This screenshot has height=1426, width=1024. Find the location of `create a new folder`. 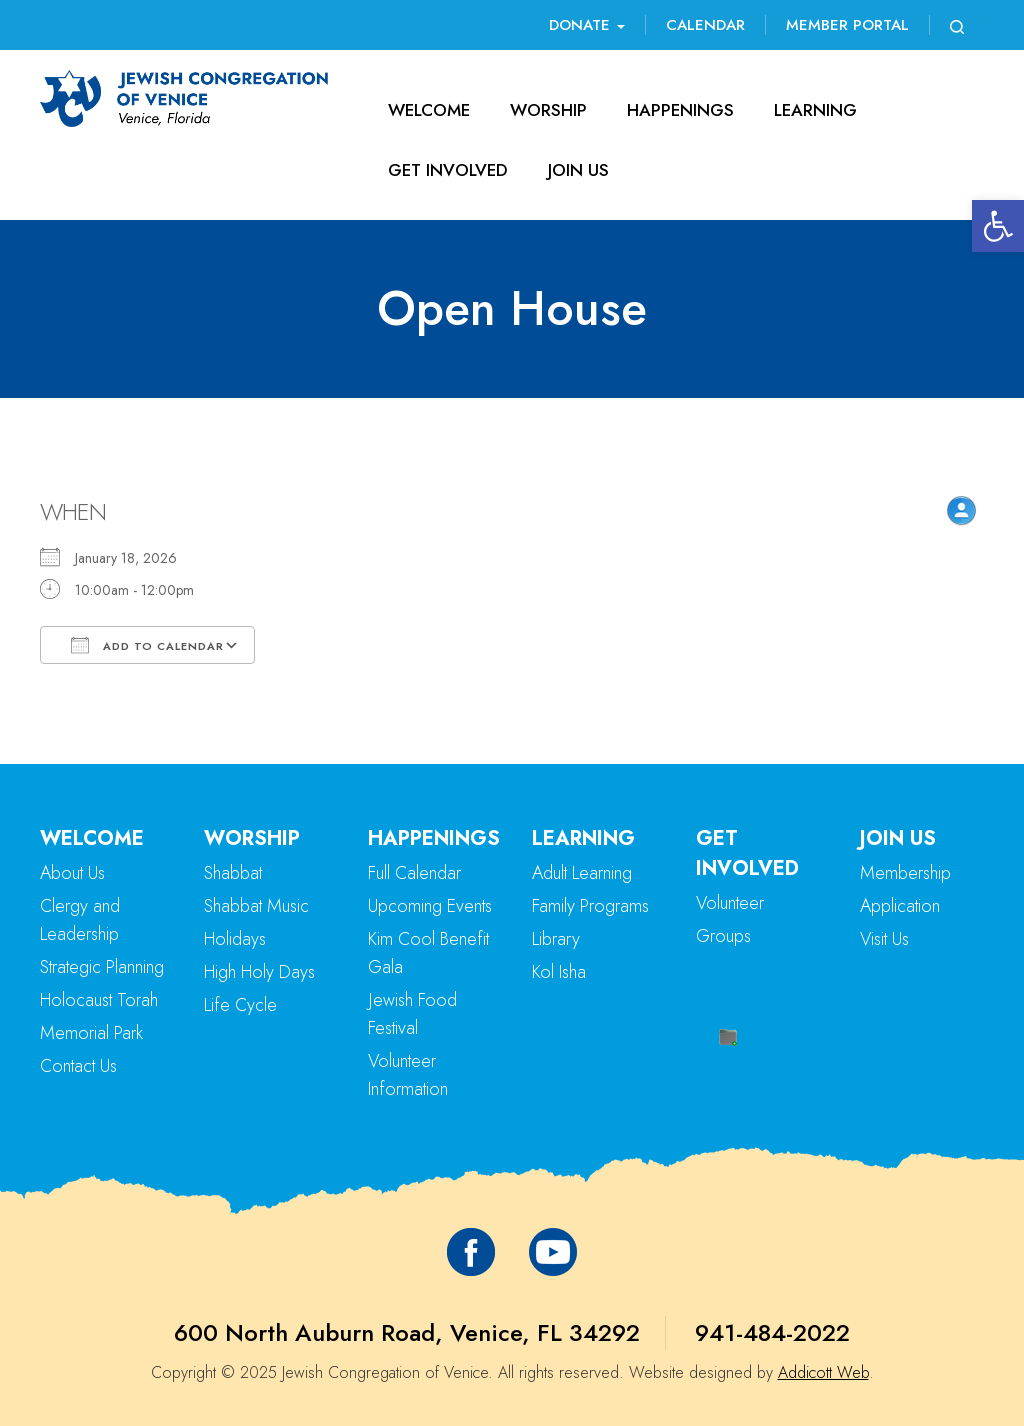

create a new folder is located at coordinates (728, 1037).